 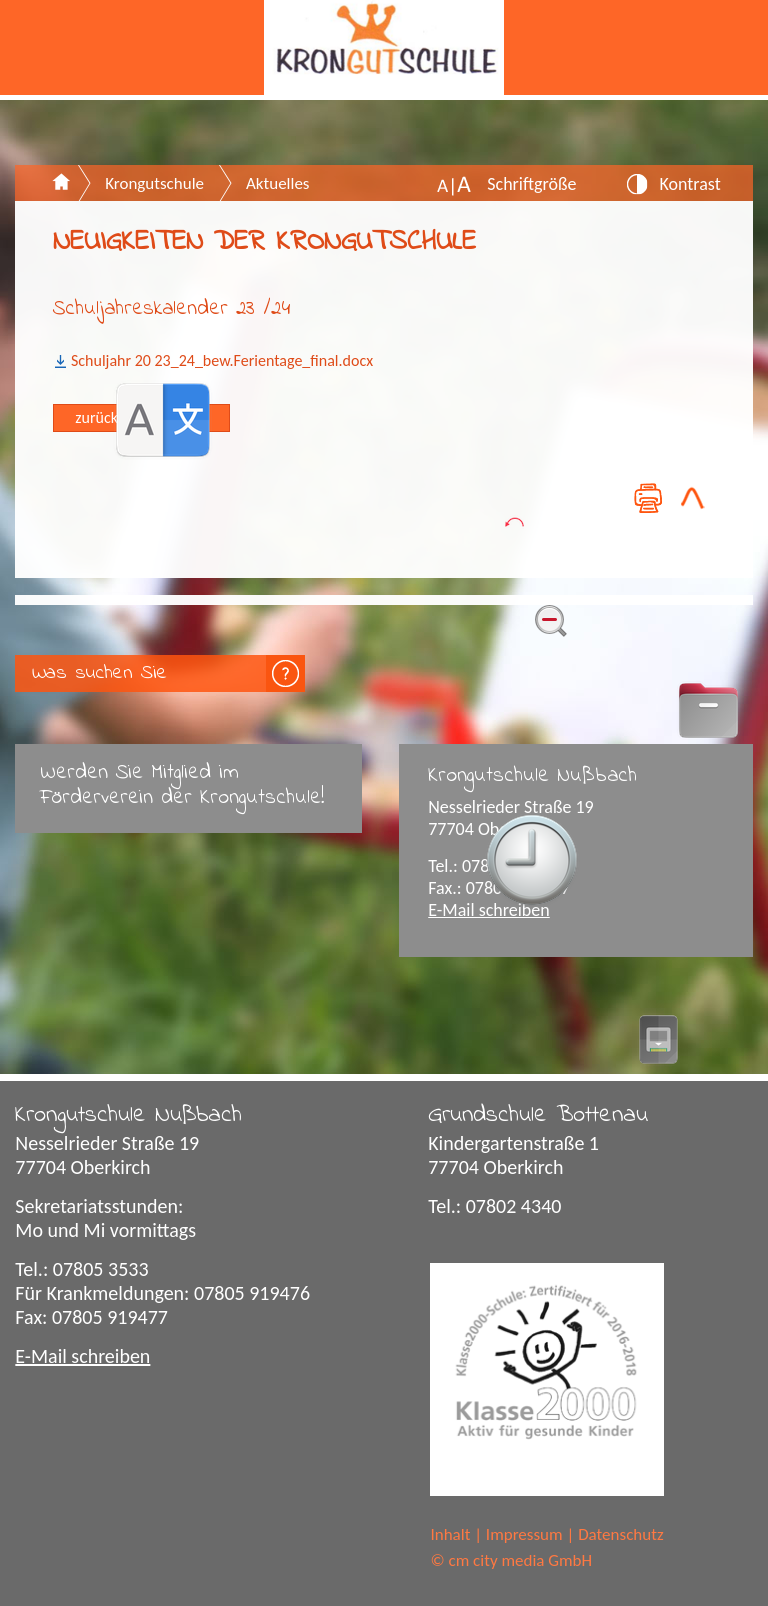 What do you see at coordinates (658, 1039) in the screenshot?
I see `game boy advance ROM file` at bounding box center [658, 1039].